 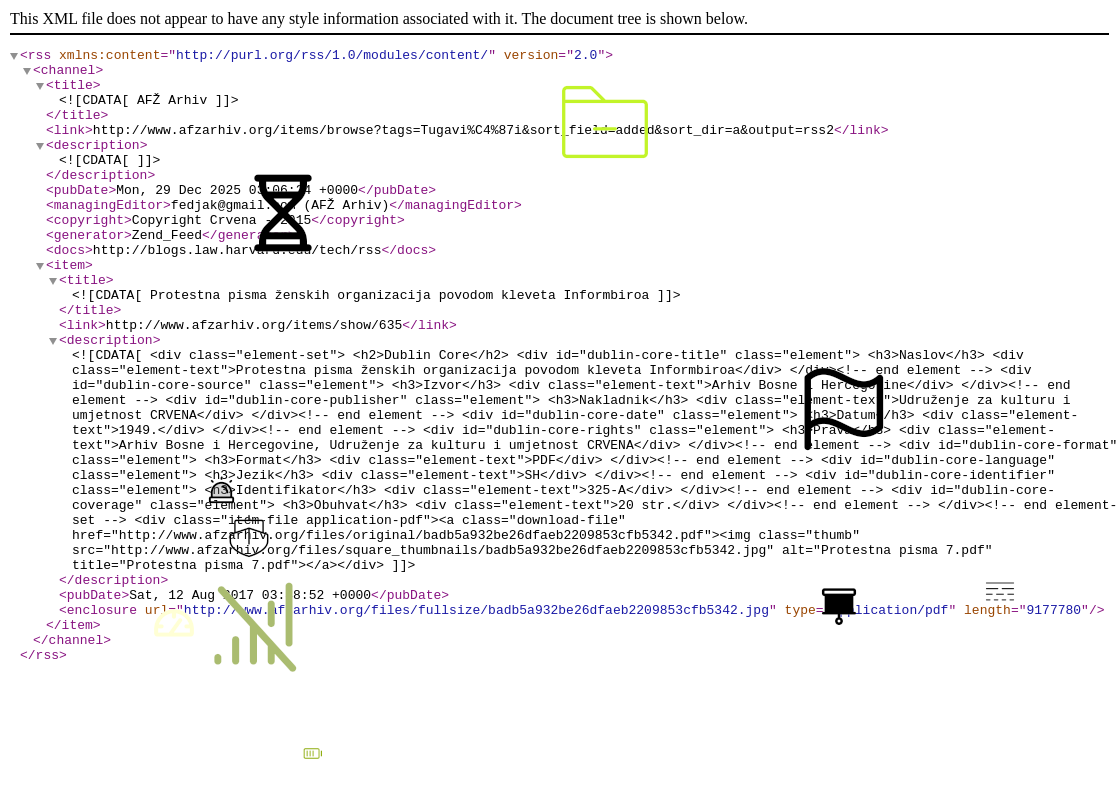 What do you see at coordinates (312, 753) in the screenshot?
I see `indicates high battery level` at bounding box center [312, 753].